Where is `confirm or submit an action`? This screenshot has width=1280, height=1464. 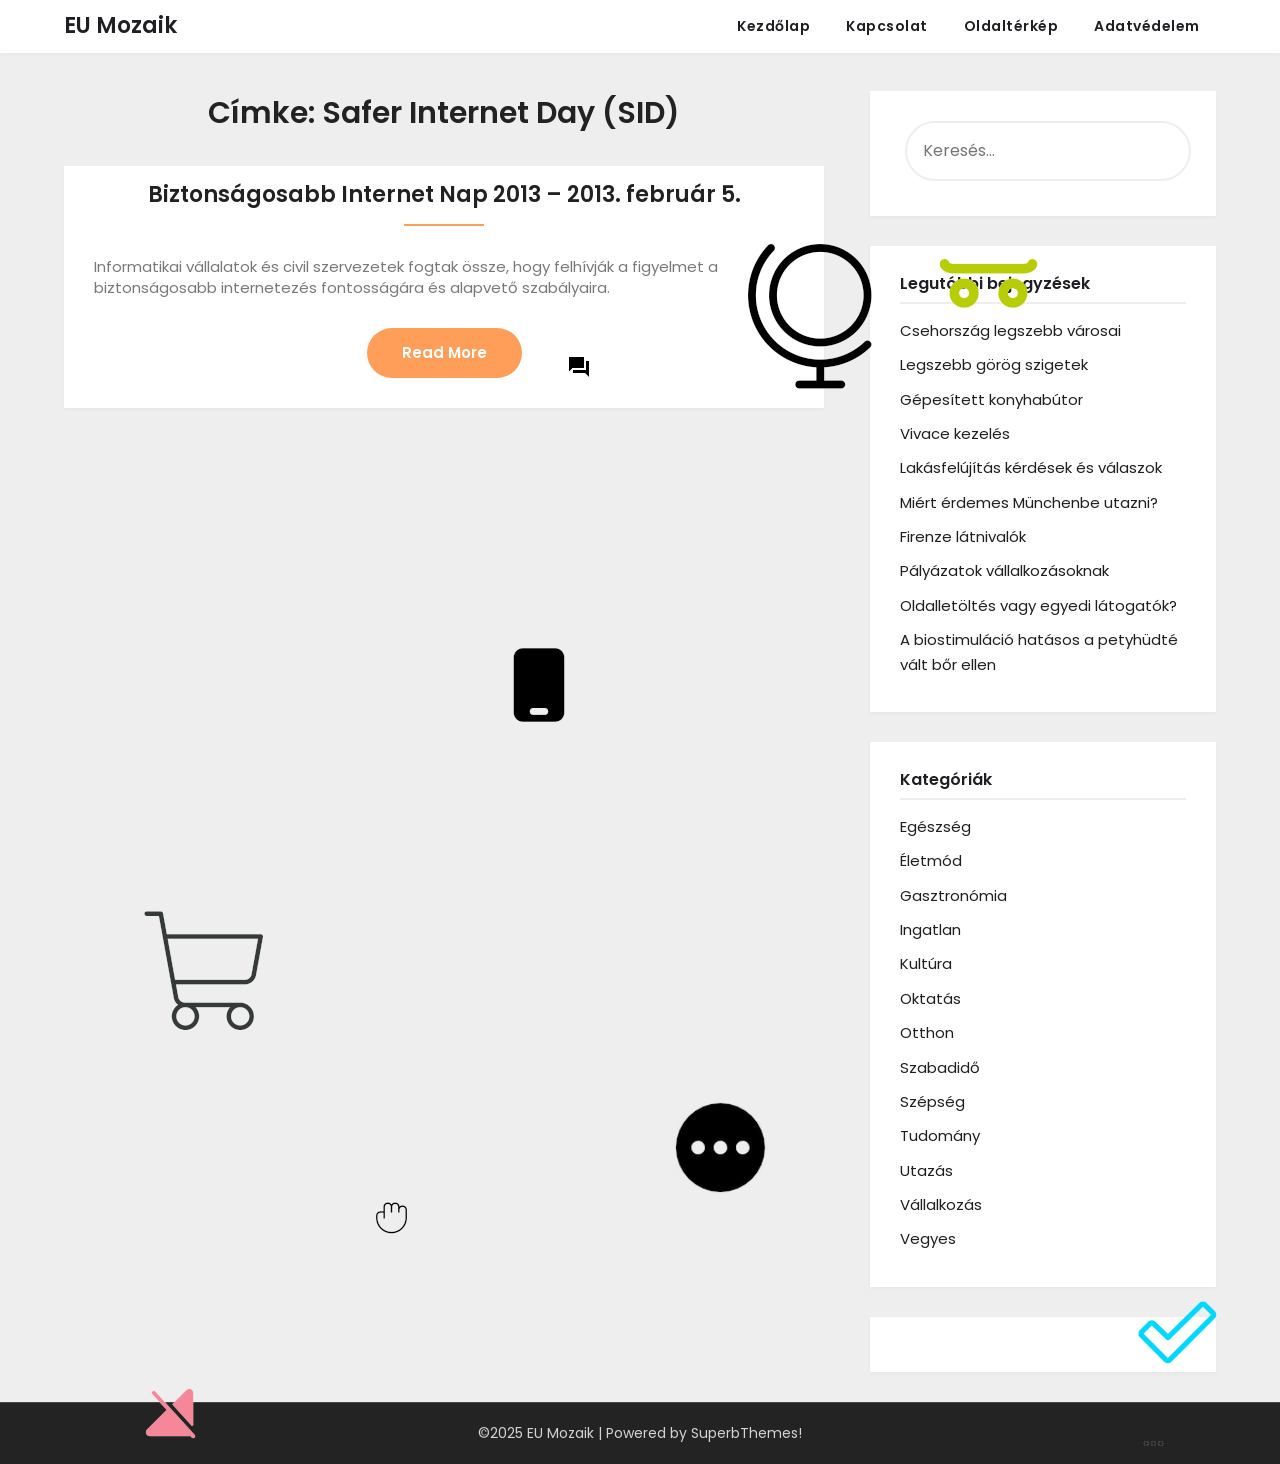 confirm or submit an action is located at coordinates (1176, 1331).